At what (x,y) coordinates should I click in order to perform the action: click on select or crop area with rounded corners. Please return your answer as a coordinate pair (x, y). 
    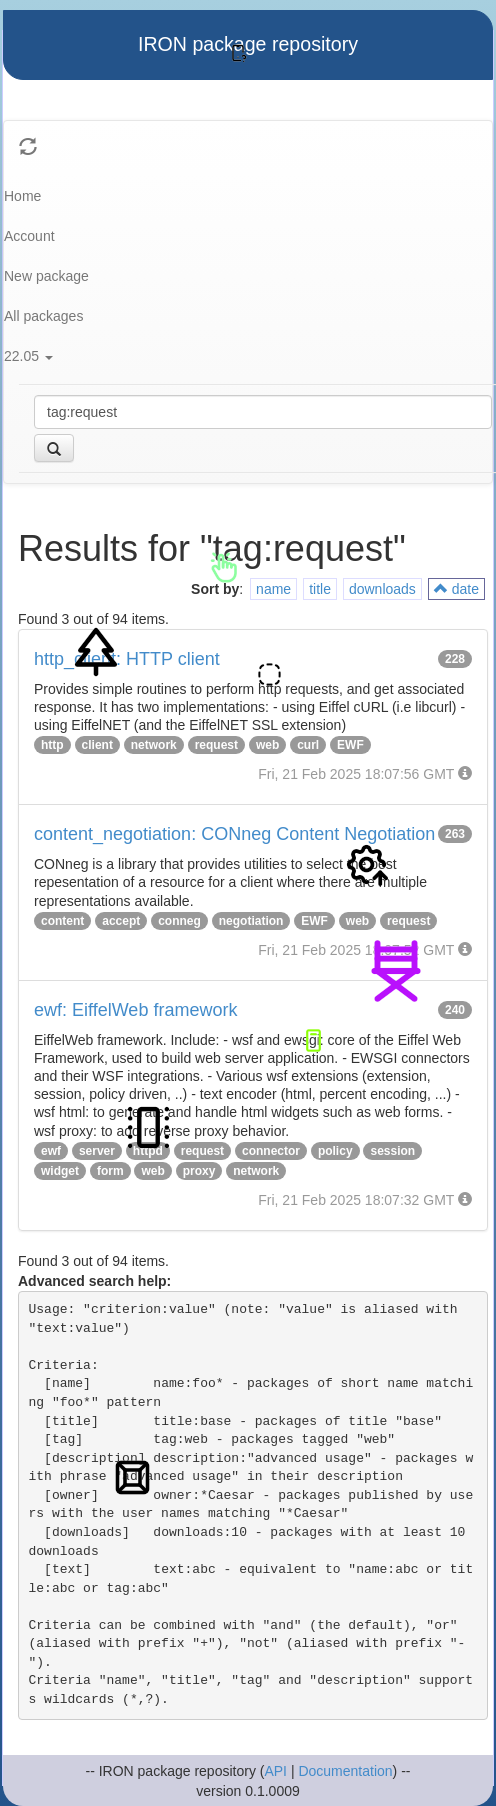
    Looking at the image, I should click on (269, 674).